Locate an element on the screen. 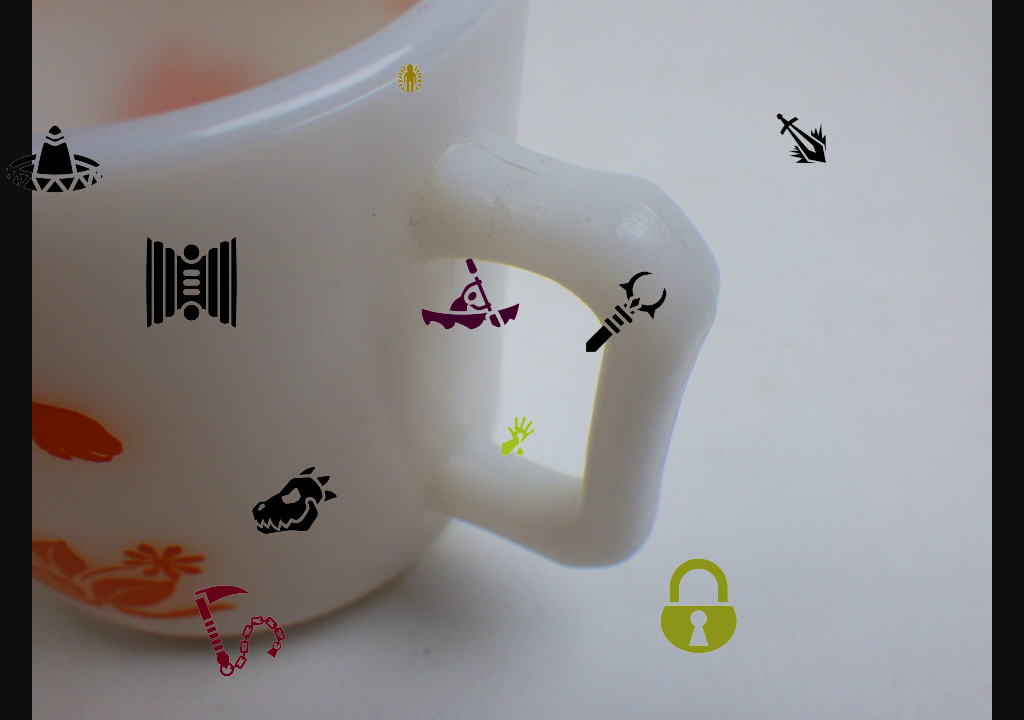  accordion or bellows instrument in a music game is located at coordinates (191, 282).